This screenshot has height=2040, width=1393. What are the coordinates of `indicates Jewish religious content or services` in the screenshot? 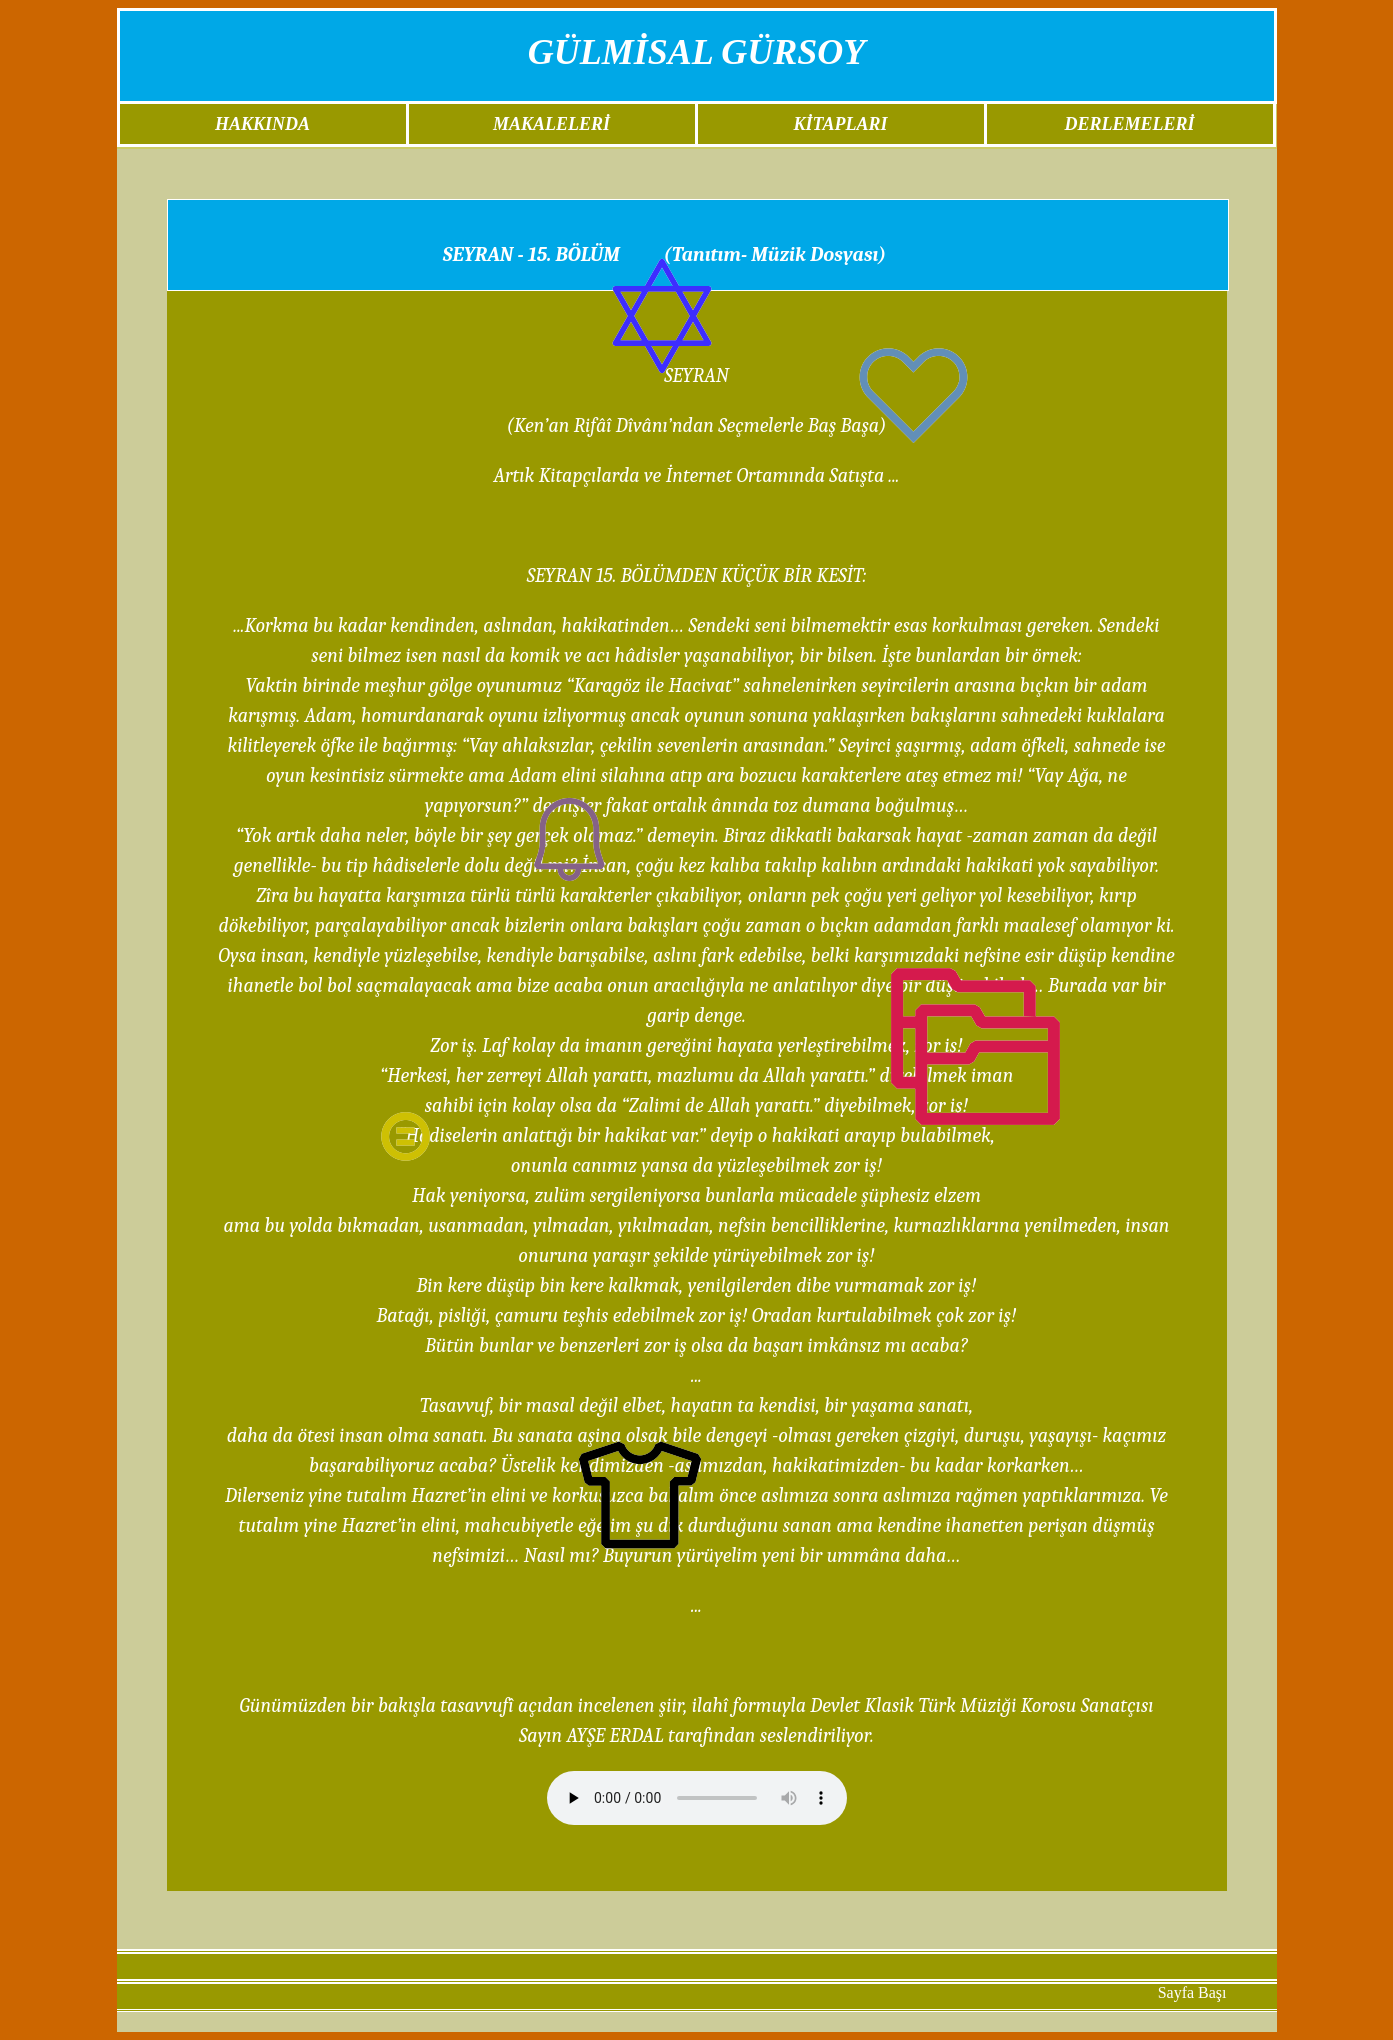 It's located at (662, 316).